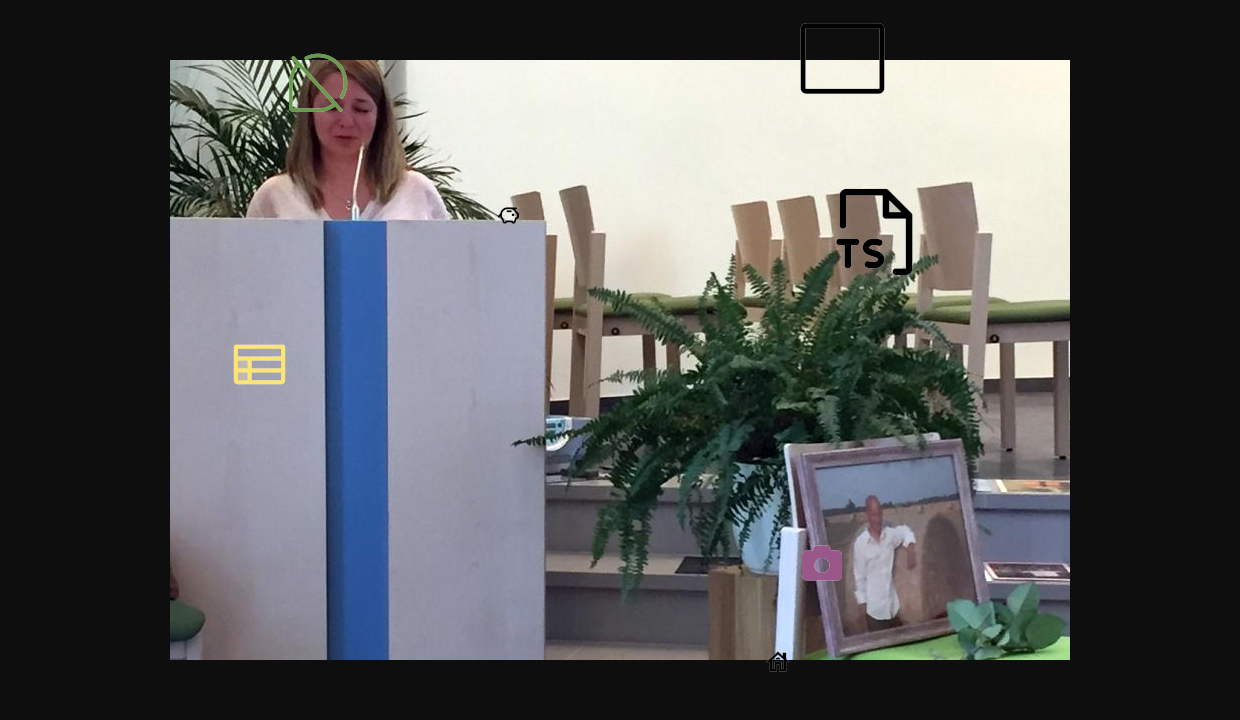  What do you see at coordinates (822, 563) in the screenshot?
I see `take a photo` at bounding box center [822, 563].